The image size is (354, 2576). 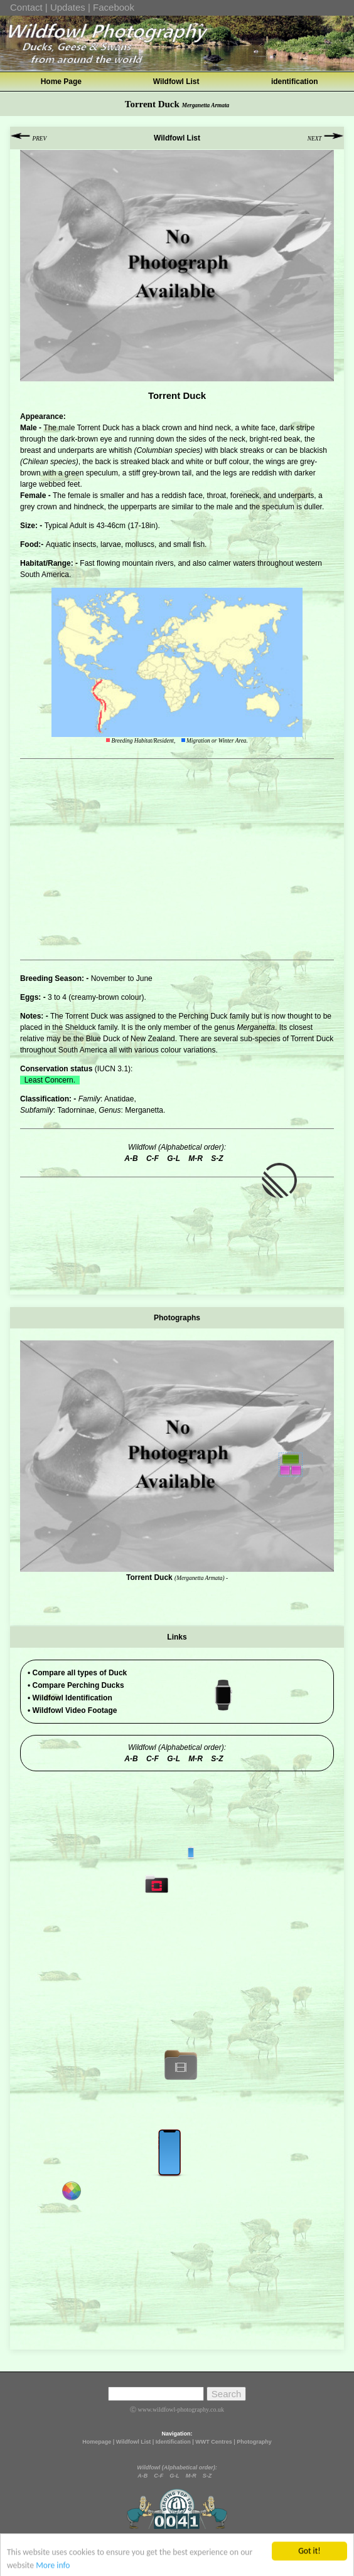 What do you see at coordinates (72, 2191) in the screenshot?
I see `open color picker tool` at bounding box center [72, 2191].